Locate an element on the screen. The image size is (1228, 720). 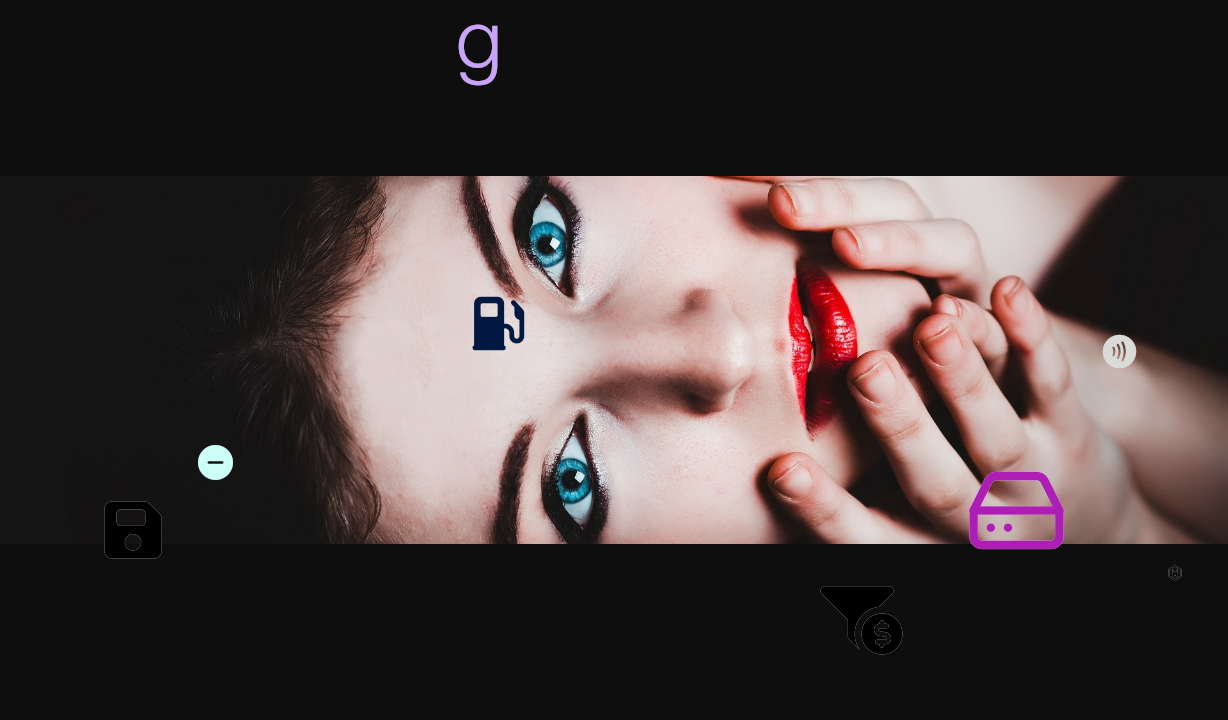
remove an item from a list is located at coordinates (215, 462).